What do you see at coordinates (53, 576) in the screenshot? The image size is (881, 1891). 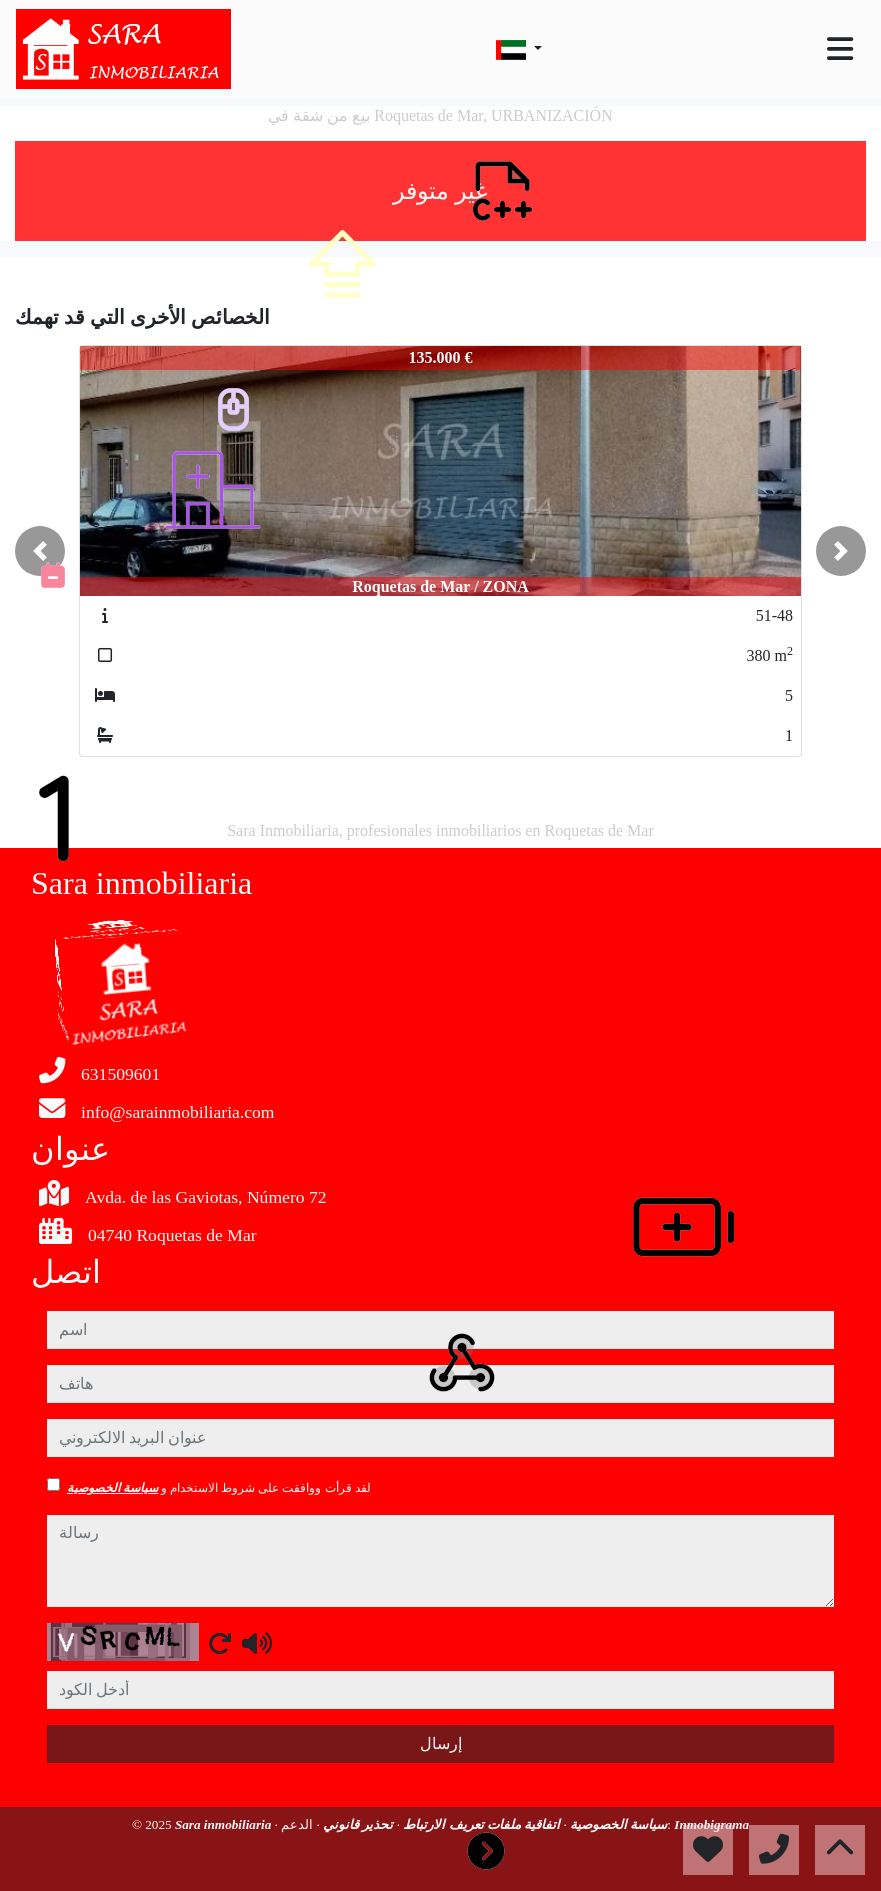 I see `remove an event from your calendar` at bounding box center [53, 576].